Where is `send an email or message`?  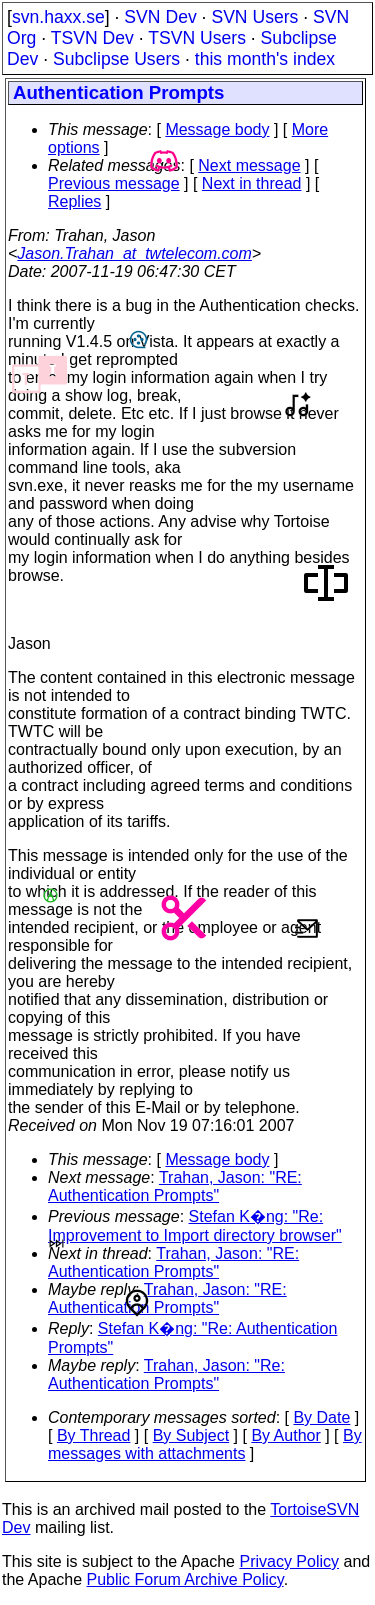 send an email or message is located at coordinates (307, 928).